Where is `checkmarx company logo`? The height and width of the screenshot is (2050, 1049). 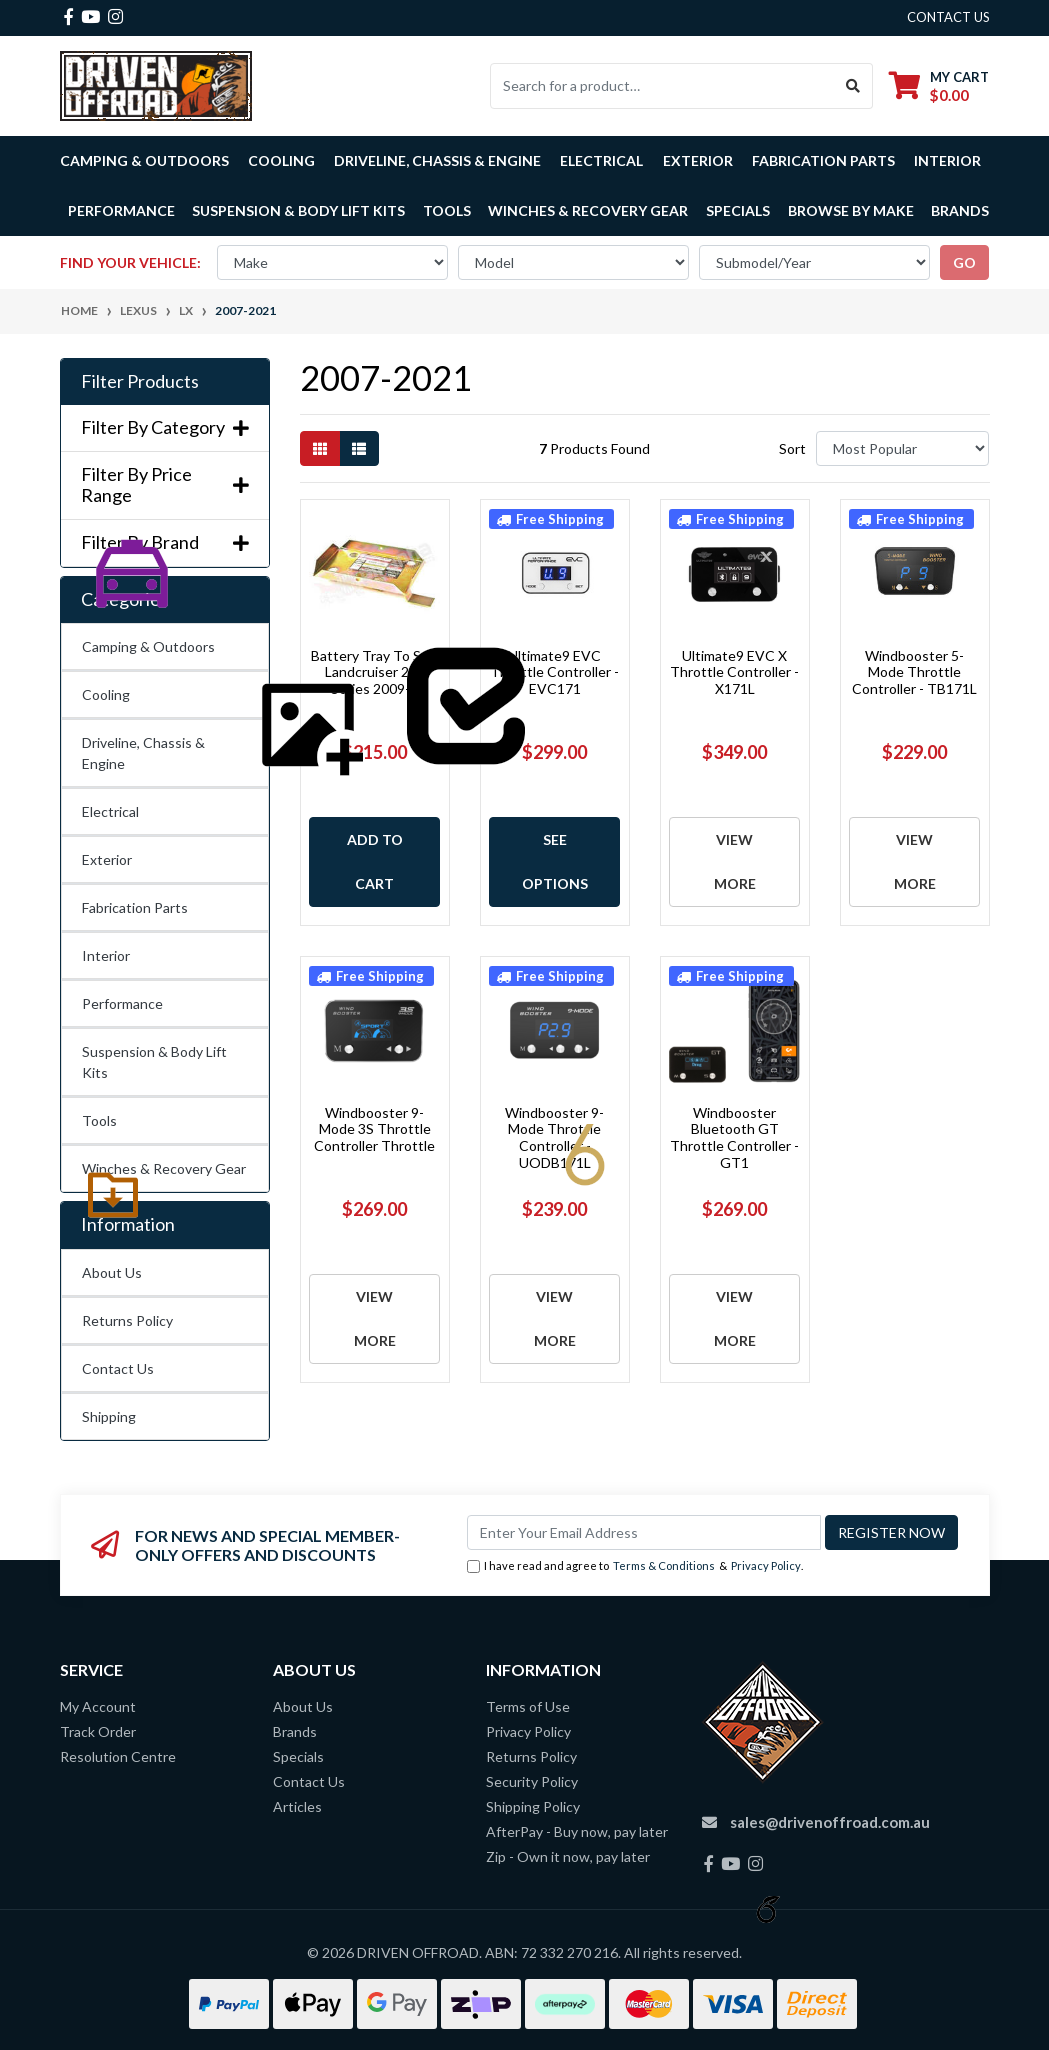
checkmarx company logo is located at coordinates (466, 706).